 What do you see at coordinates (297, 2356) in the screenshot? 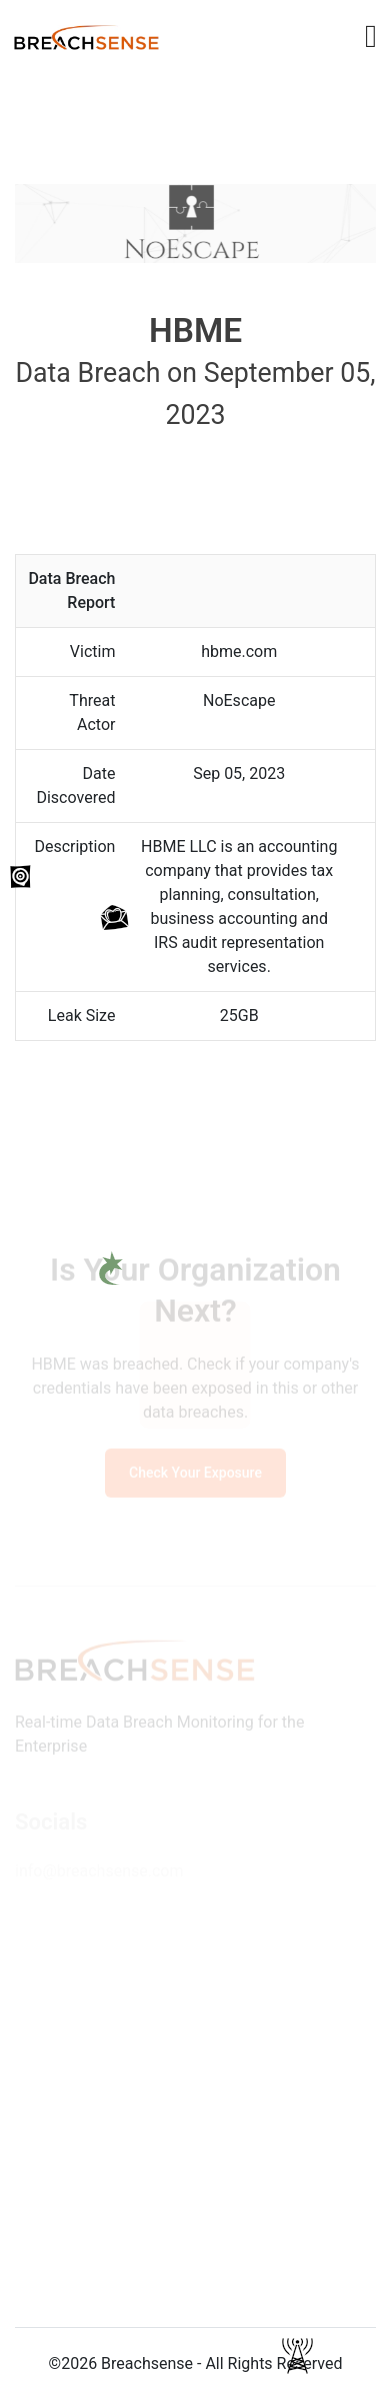
I see `broadcast or transmit a signal` at bounding box center [297, 2356].